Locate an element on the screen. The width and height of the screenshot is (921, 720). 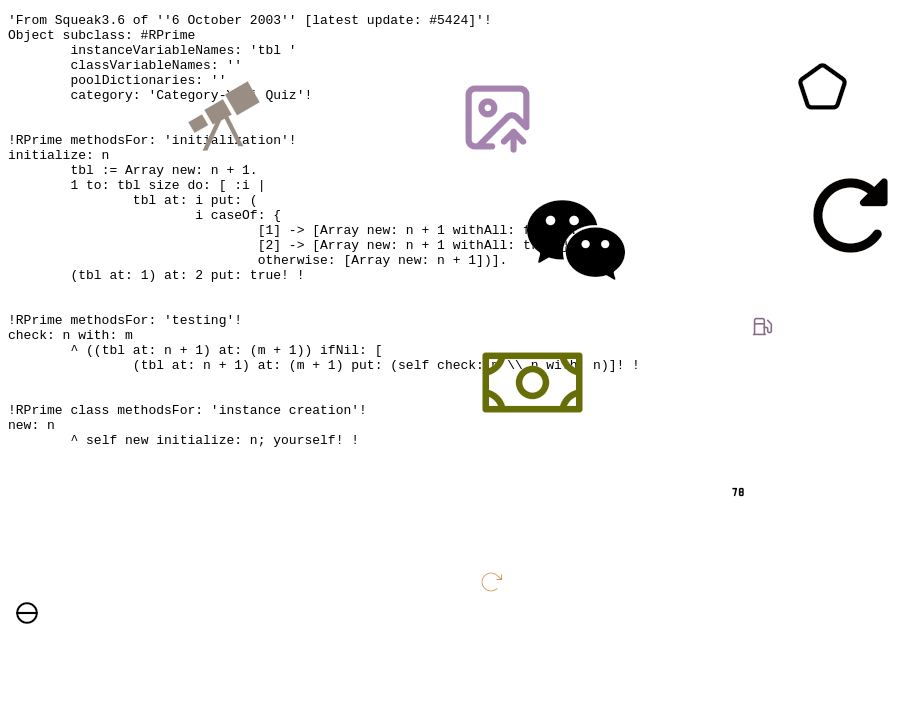
indicates item number 78 in a list or sequence is located at coordinates (738, 492).